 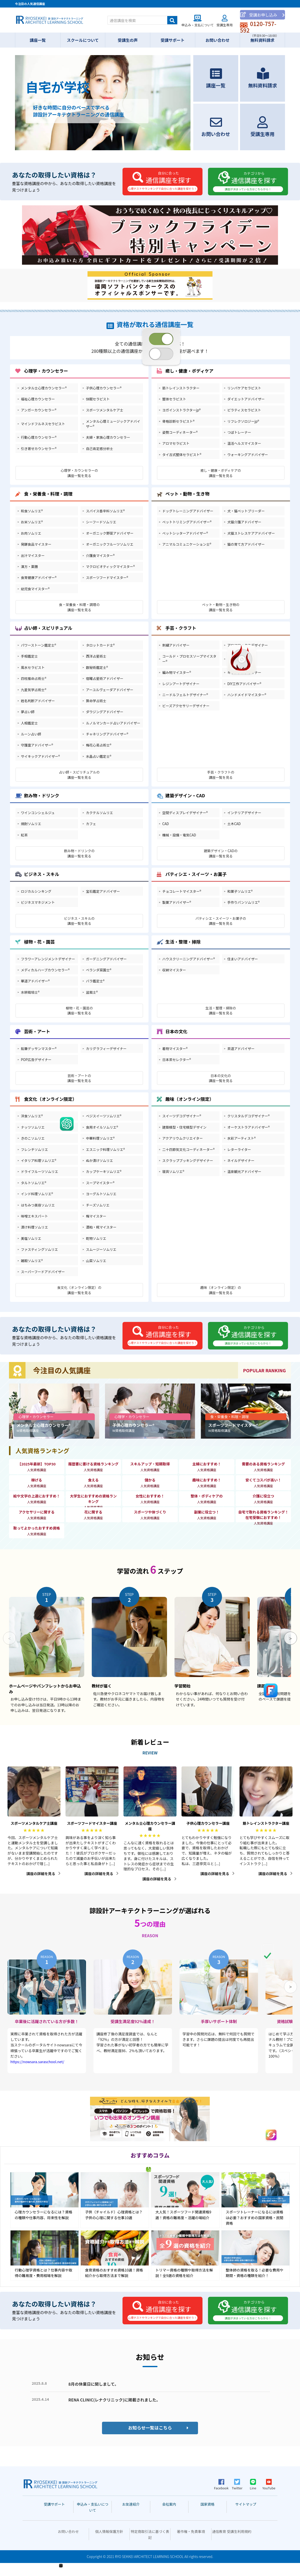 What do you see at coordinates (268, 1955) in the screenshot?
I see `smartphone successfully connected` at bounding box center [268, 1955].